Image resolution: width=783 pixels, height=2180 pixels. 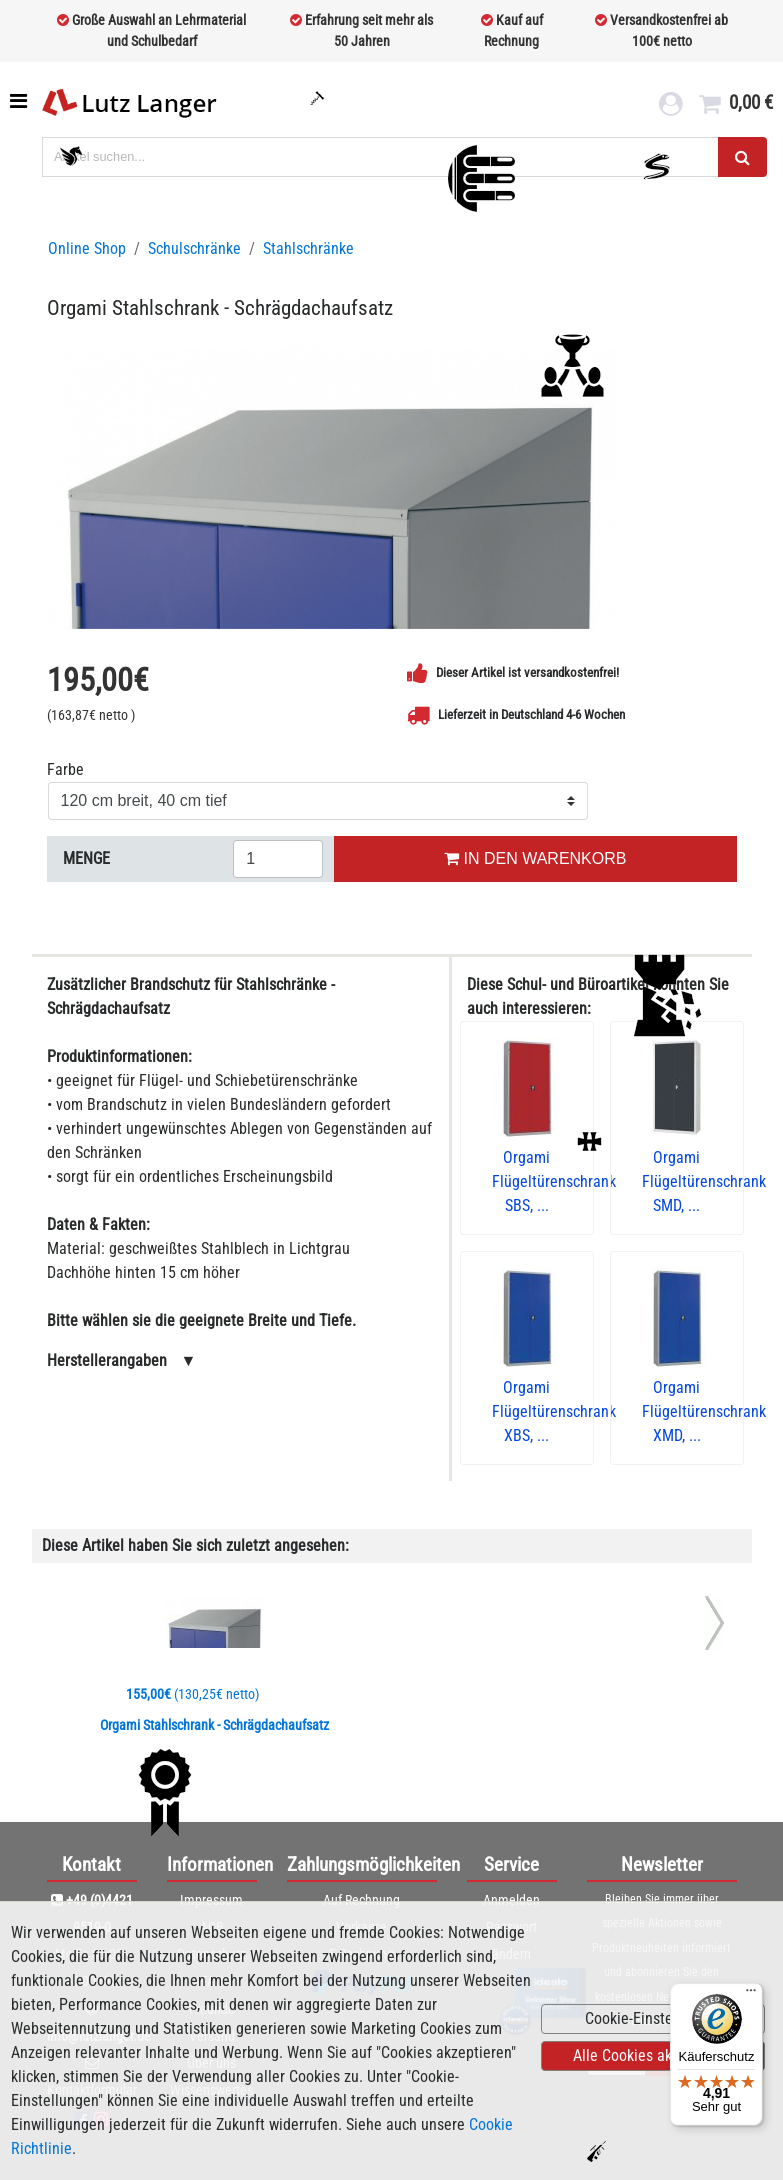 What do you see at coordinates (317, 98) in the screenshot?
I see `wine or beverage tool in a kitchen app` at bounding box center [317, 98].